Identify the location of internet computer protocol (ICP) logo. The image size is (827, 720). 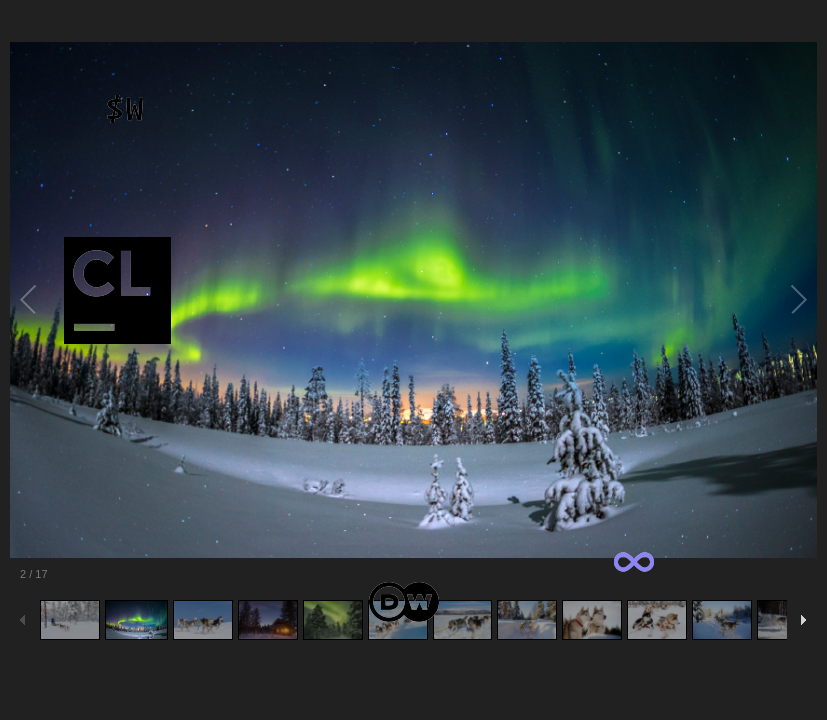
(634, 562).